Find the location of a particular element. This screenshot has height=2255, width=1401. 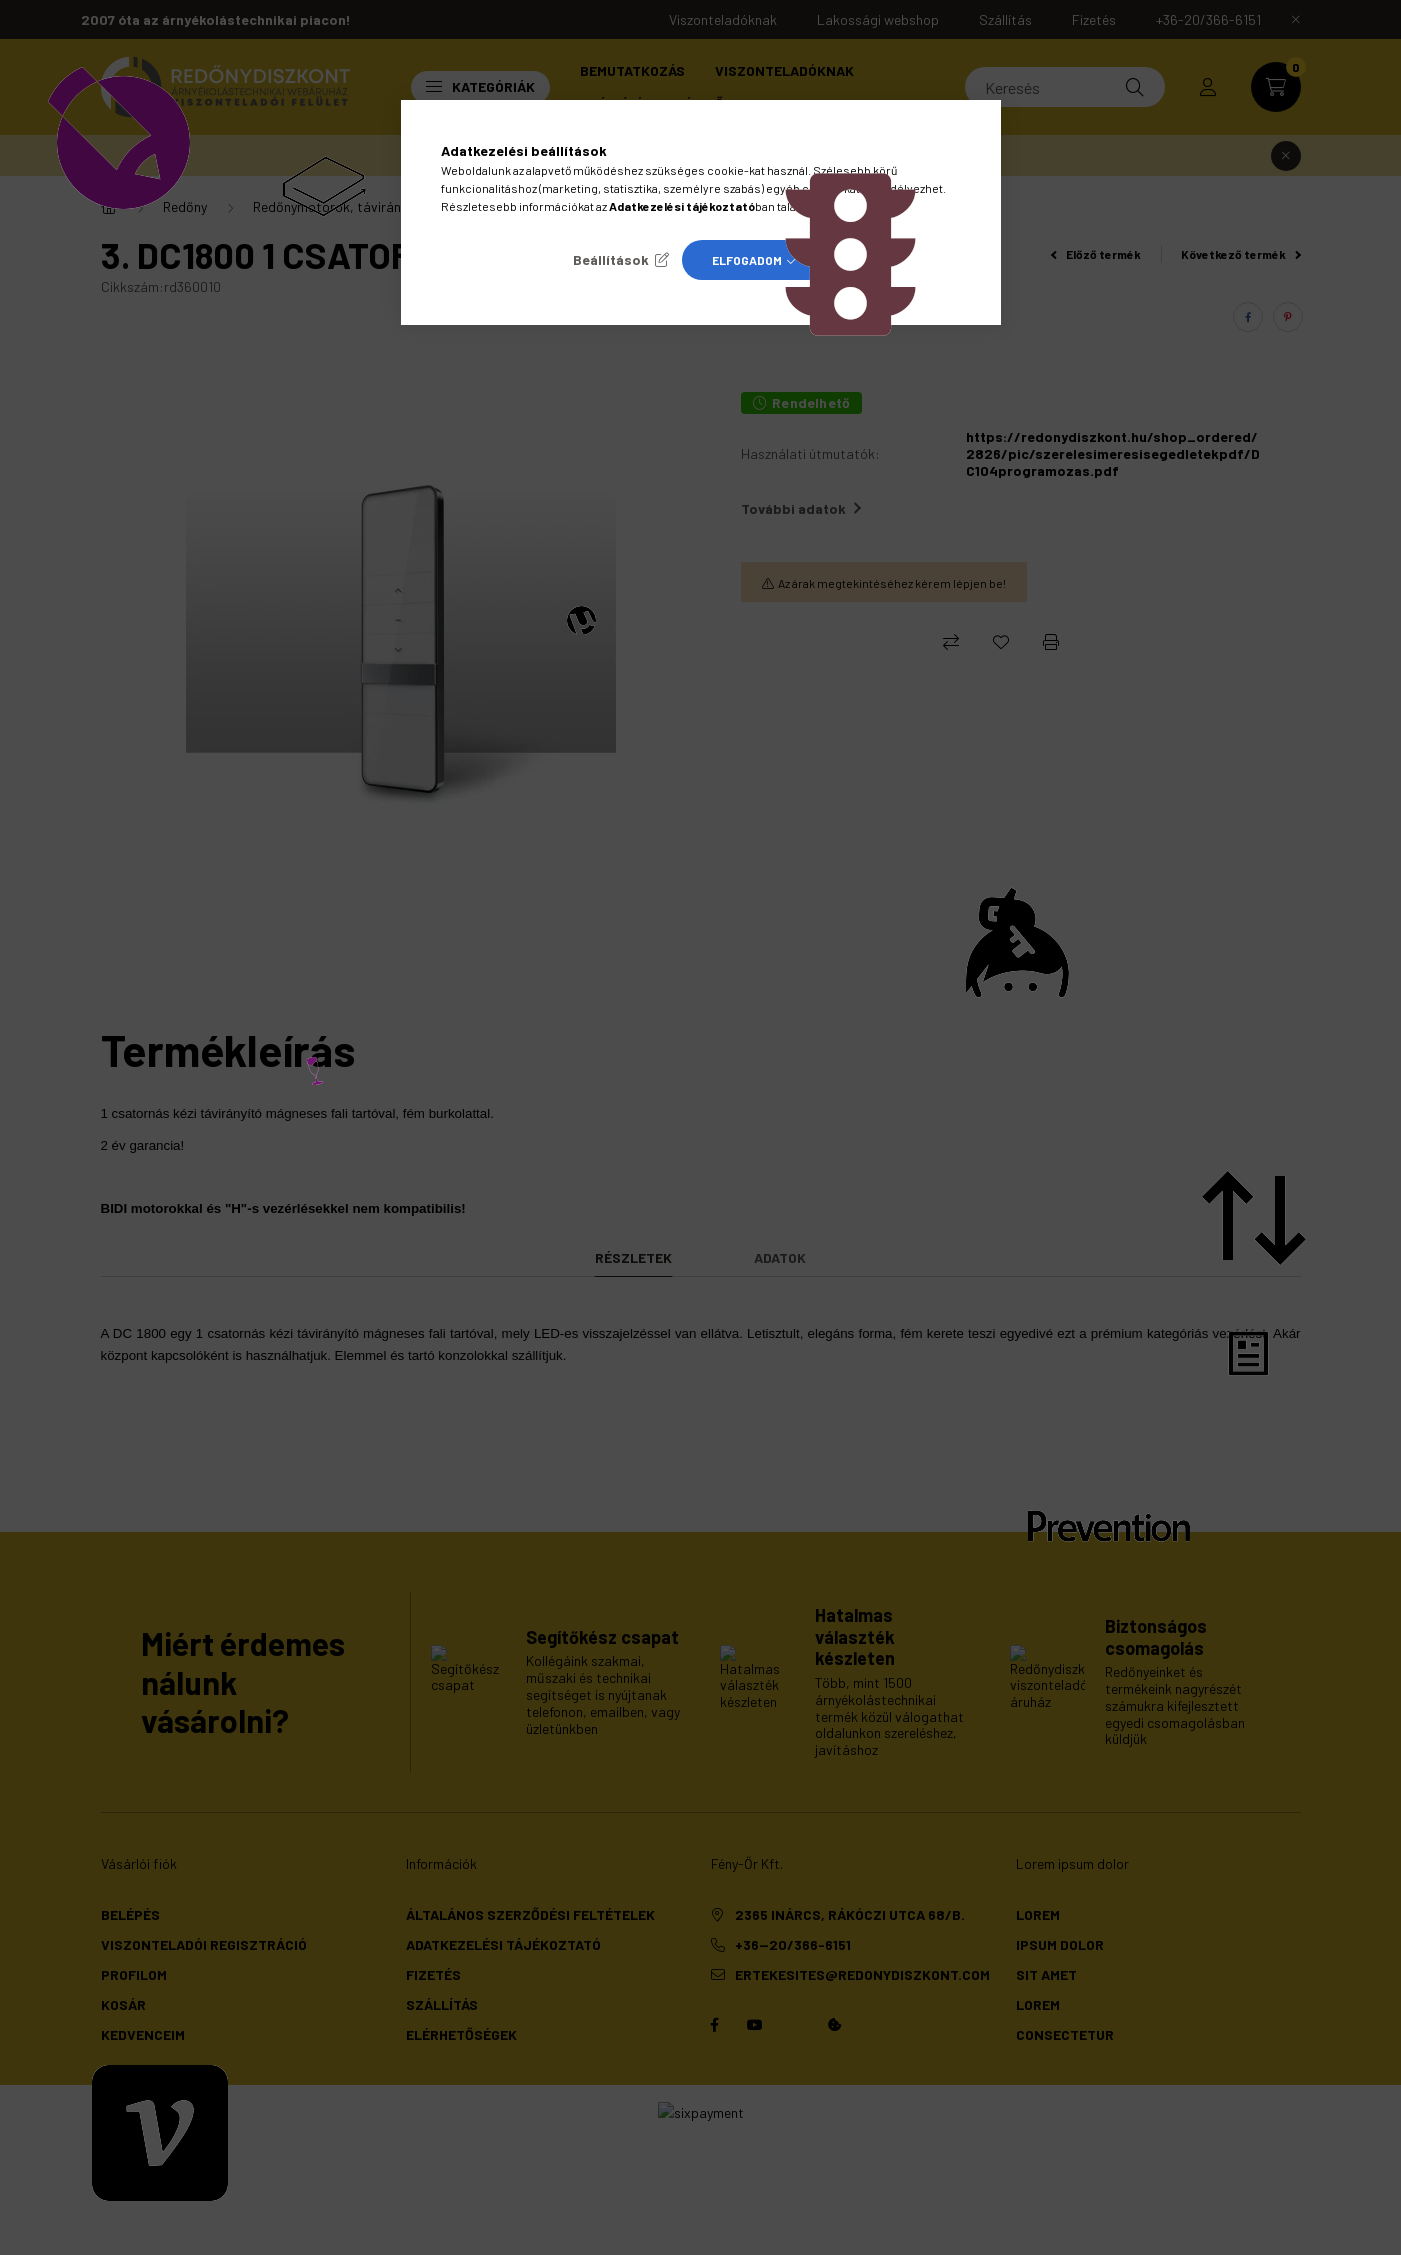

view article or news content is located at coordinates (1248, 1353).